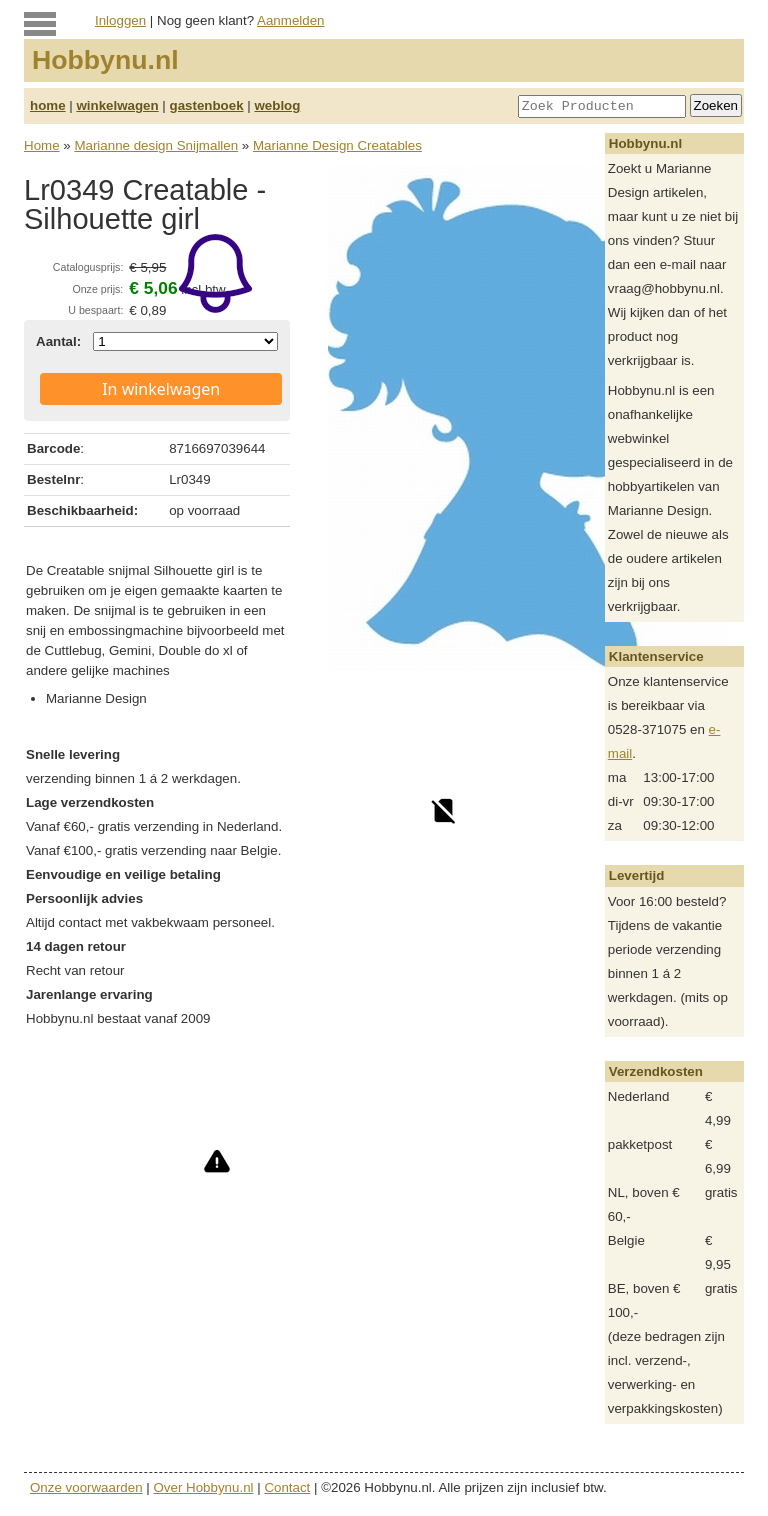 This screenshot has height=1516, width=768. I want to click on indicates a warning or caution state, so click(217, 1162).